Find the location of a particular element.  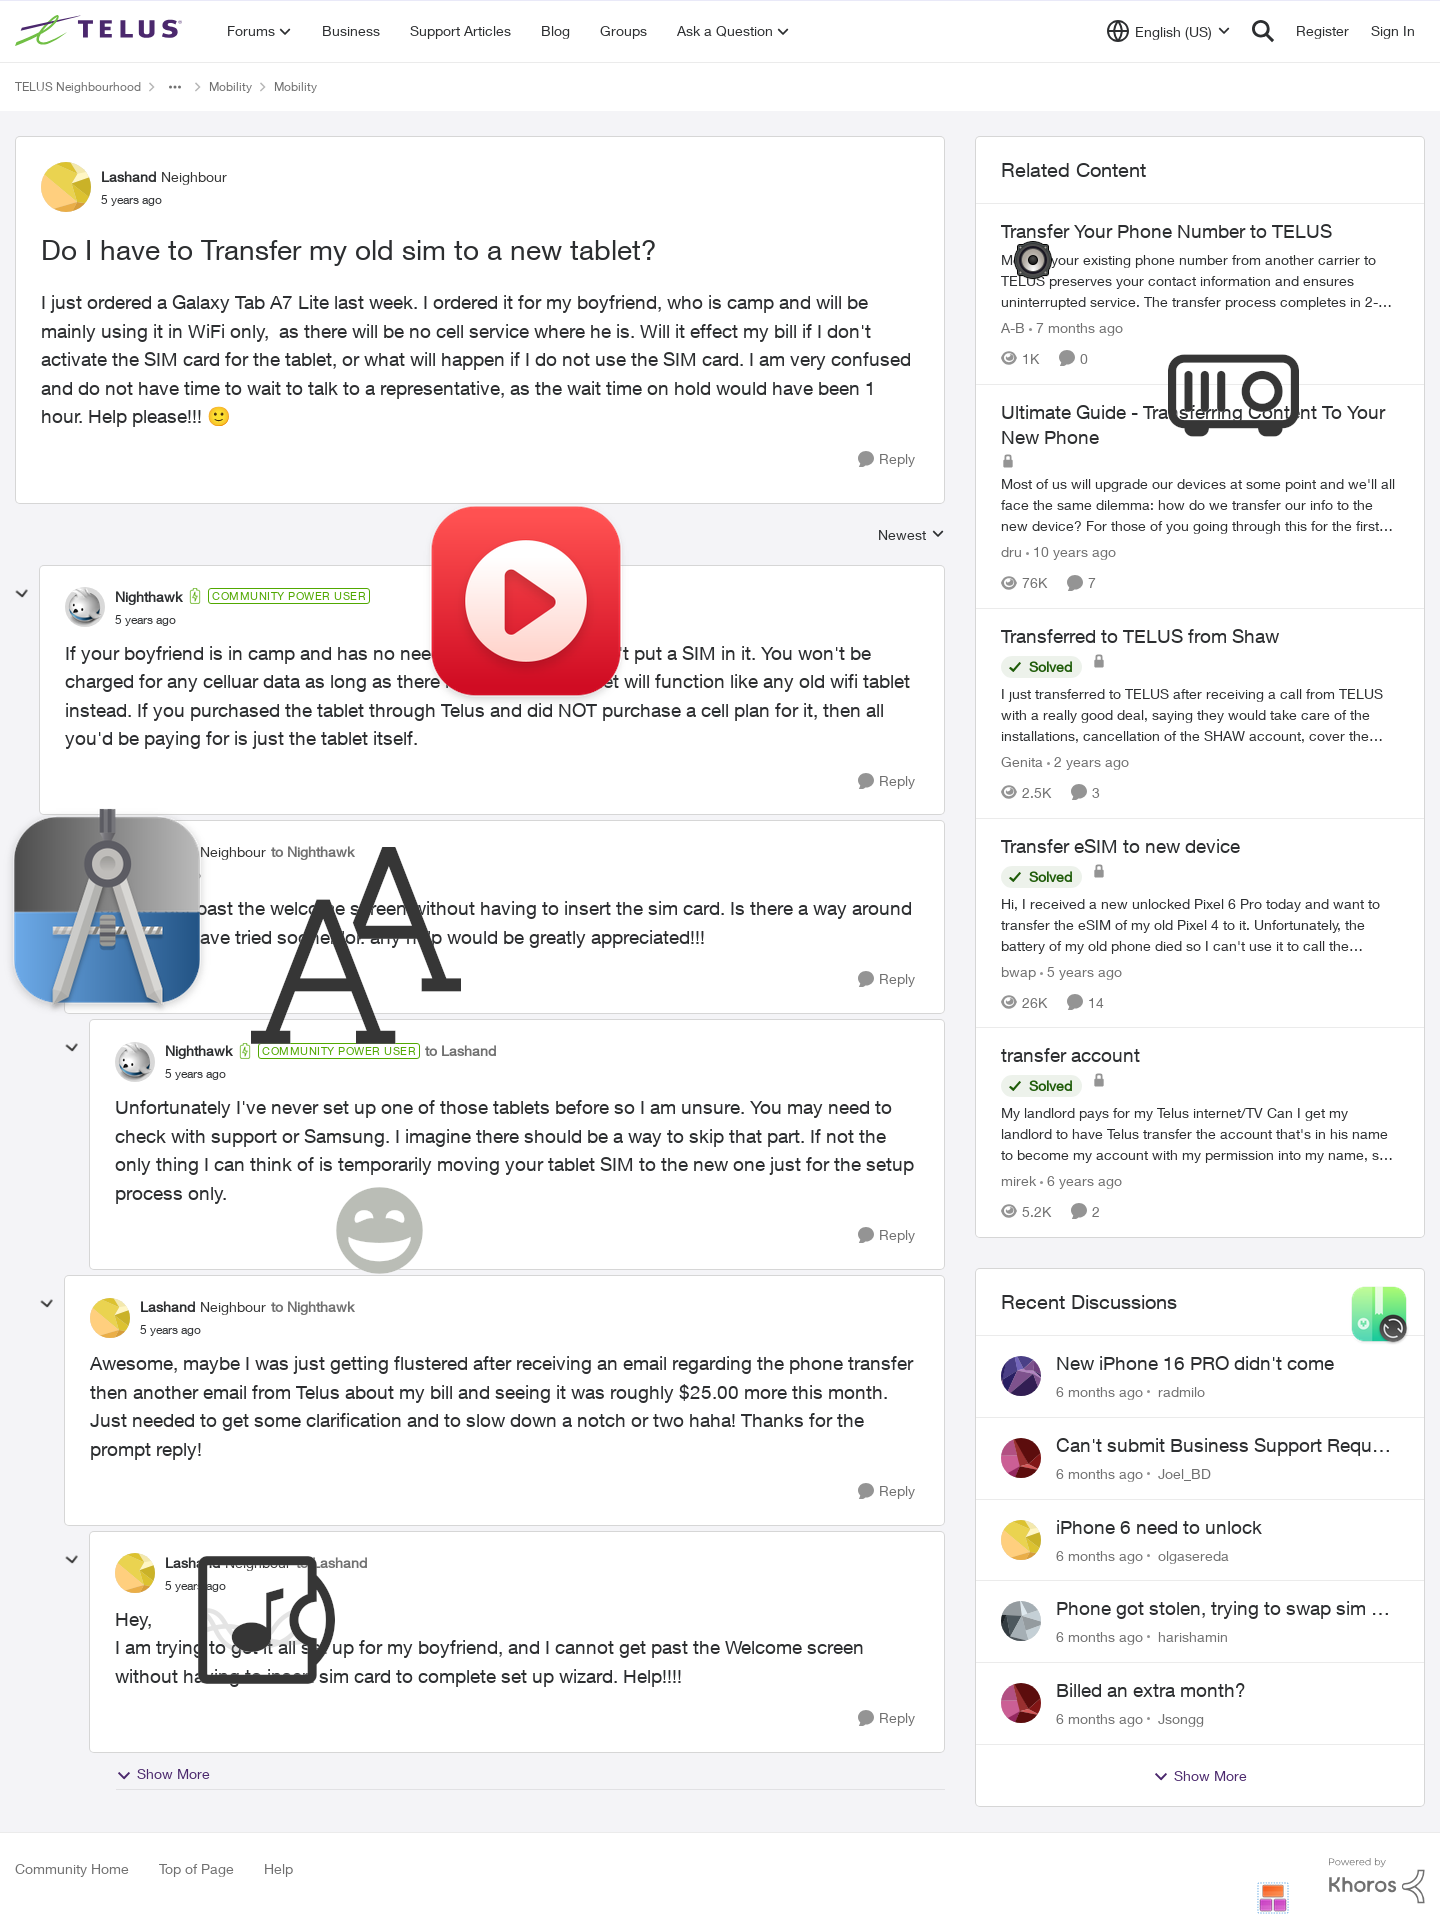

access font settings and typography options is located at coordinates (356, 952).